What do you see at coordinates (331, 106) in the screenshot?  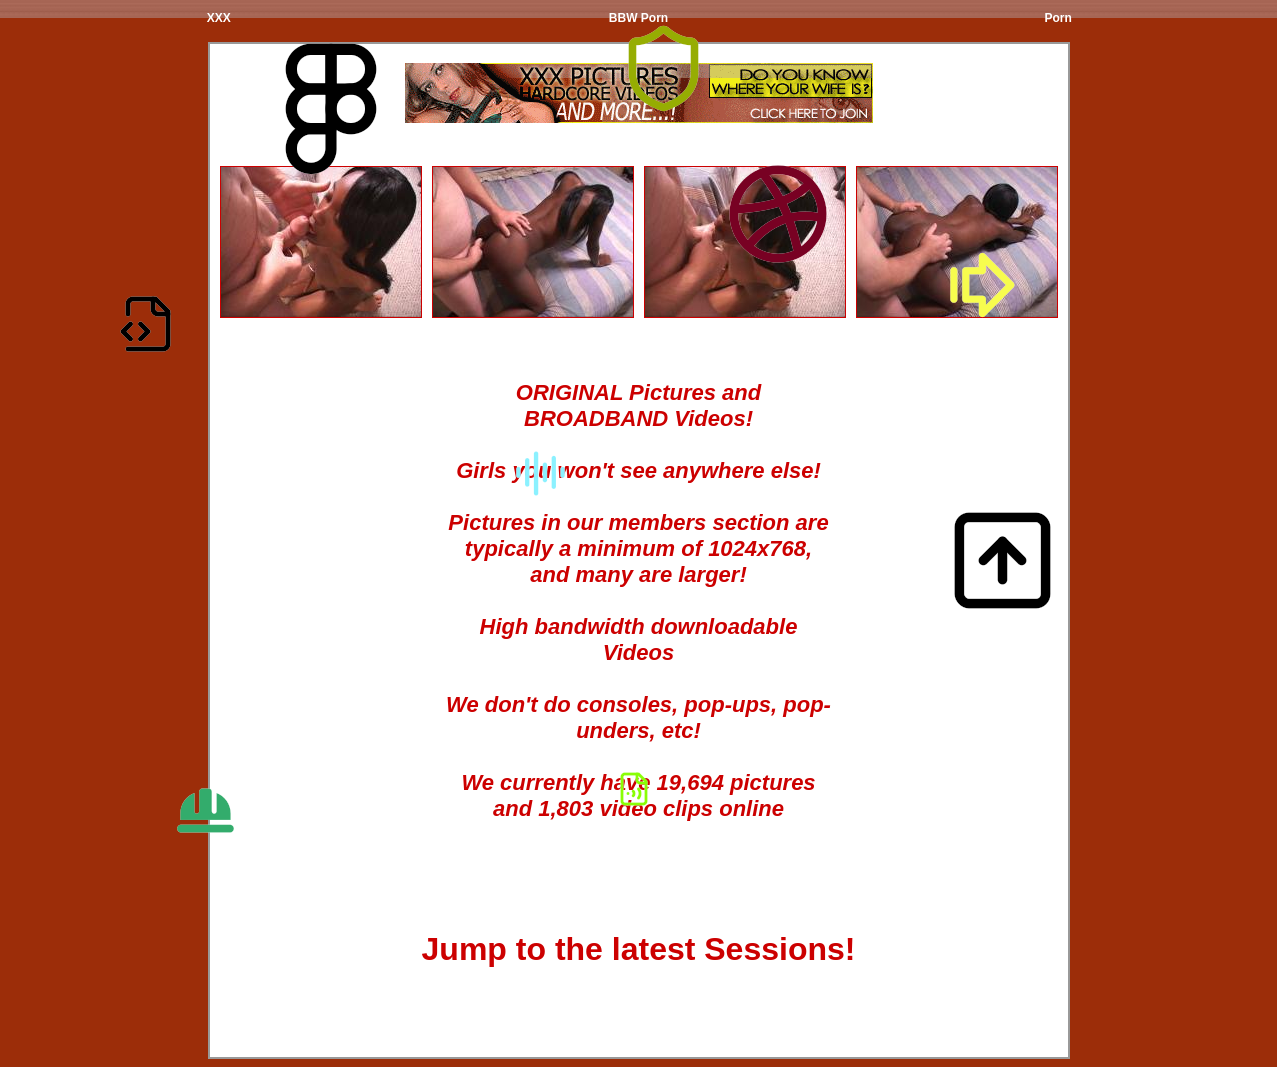 I see `open Figma design tool` at bounding box center [331, 106].